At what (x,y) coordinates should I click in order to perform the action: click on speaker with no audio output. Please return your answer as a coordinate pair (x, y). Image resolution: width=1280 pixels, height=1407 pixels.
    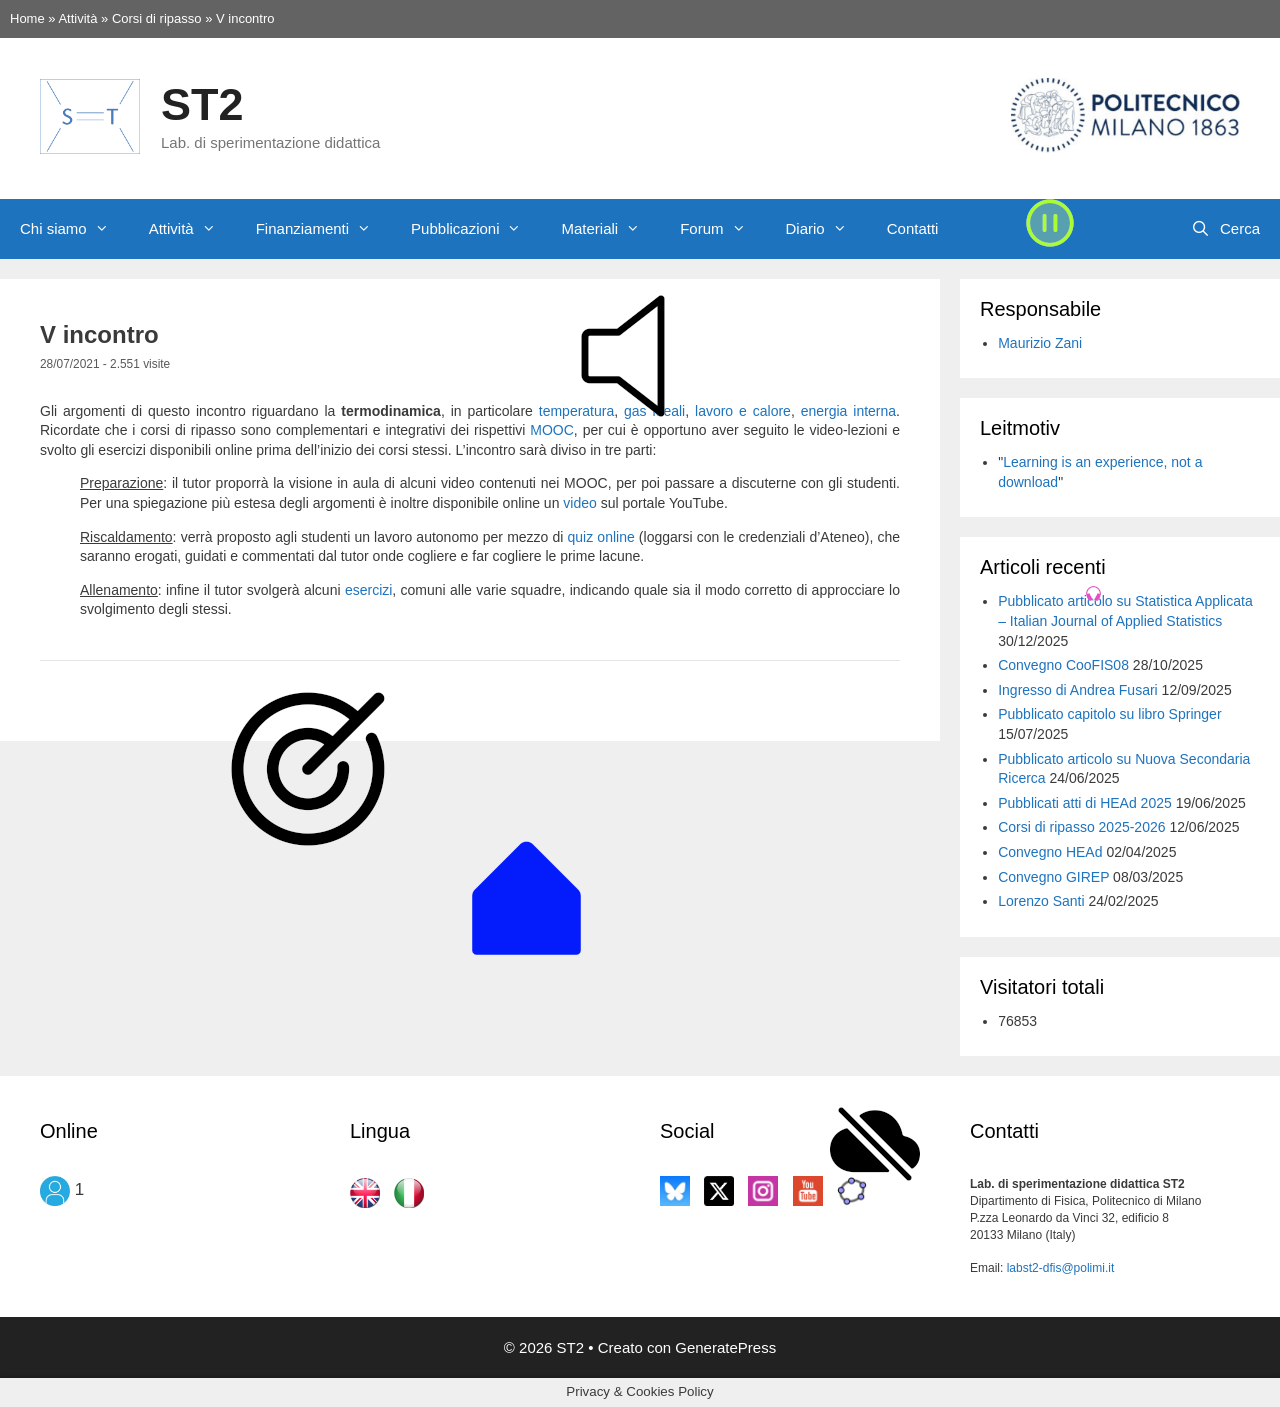
    Looking at the image, I should click on (642, 356).